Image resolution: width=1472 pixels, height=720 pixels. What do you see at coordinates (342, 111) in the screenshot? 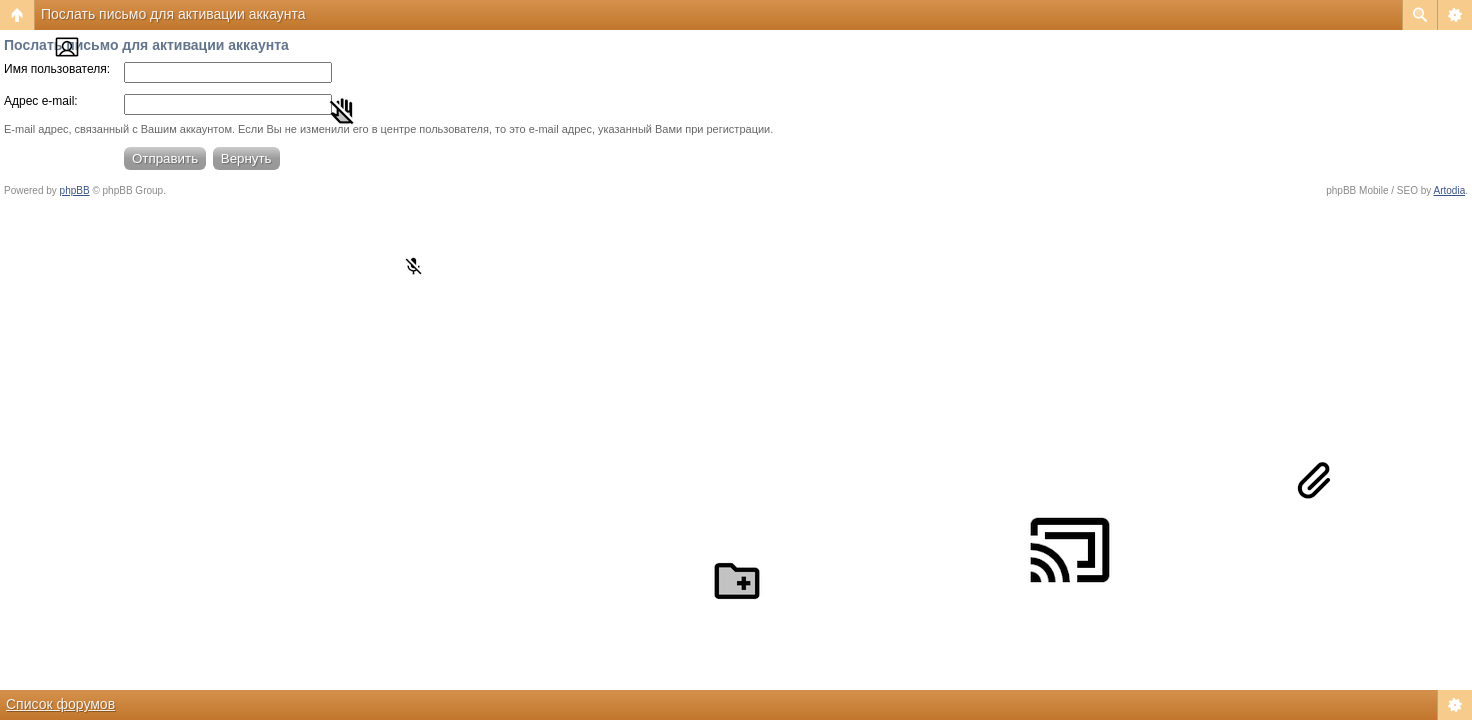
I see `do not touch or interact with this element` at bounding box center [342, 111].